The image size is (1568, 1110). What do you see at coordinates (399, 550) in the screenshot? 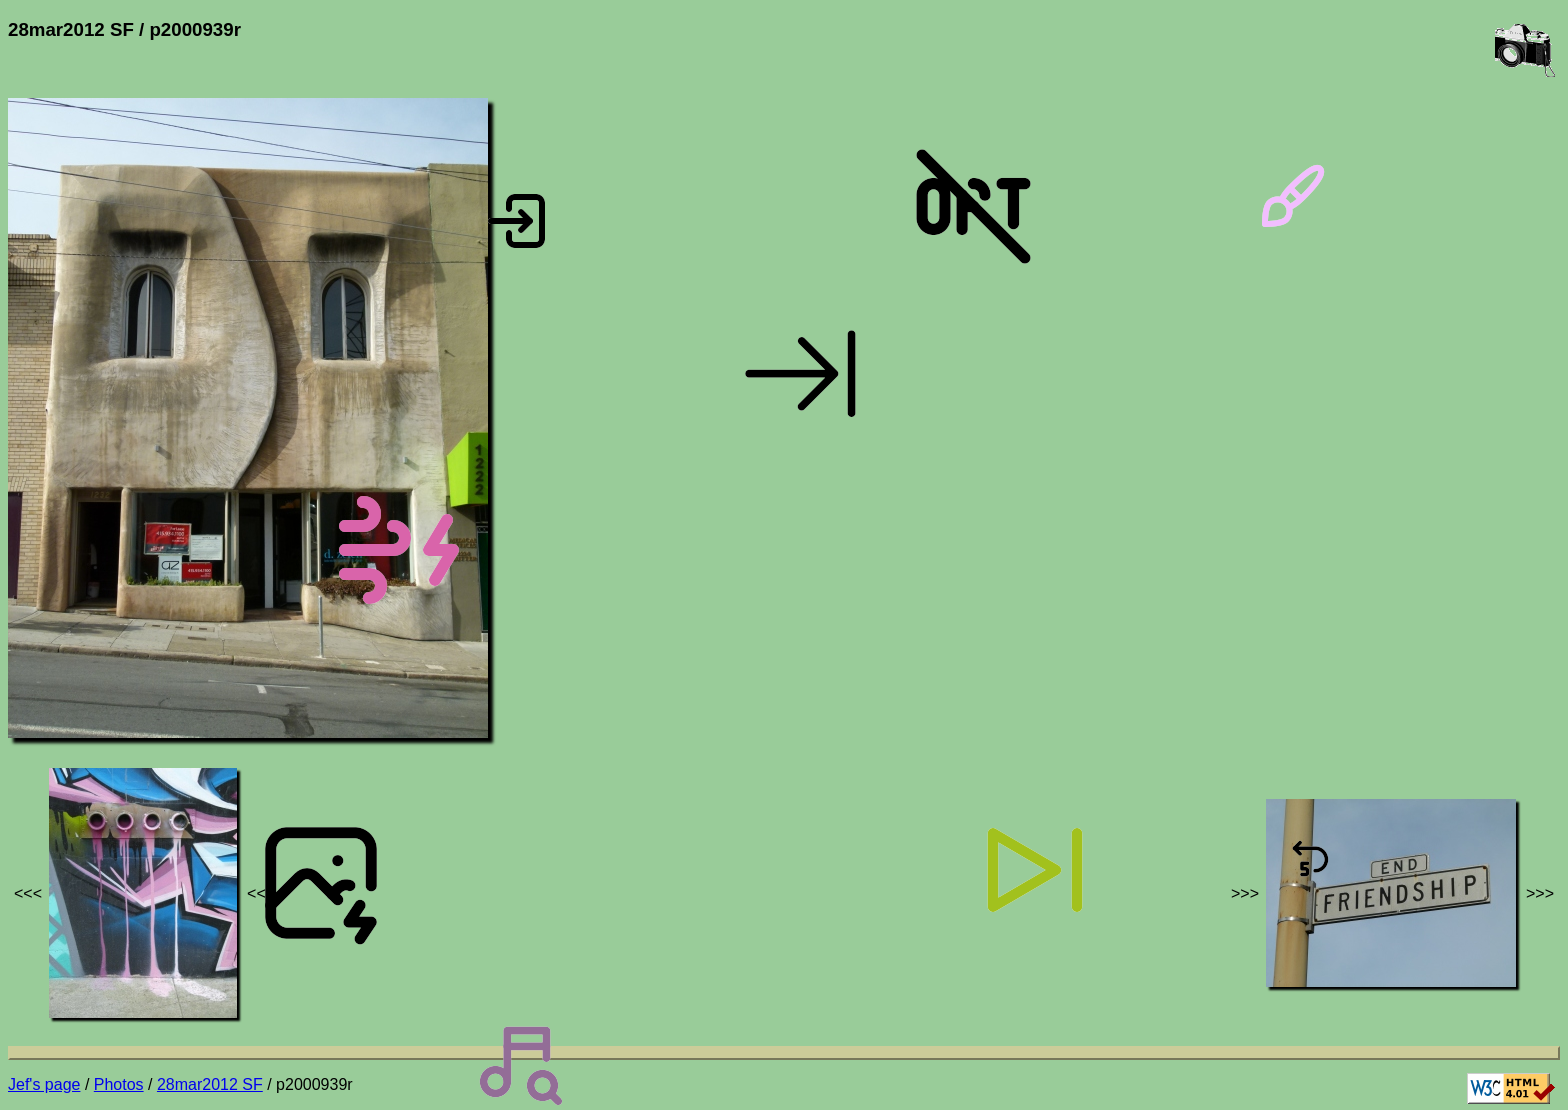
I see `wind power or wind energy generation` at bounding box center [399, 550].